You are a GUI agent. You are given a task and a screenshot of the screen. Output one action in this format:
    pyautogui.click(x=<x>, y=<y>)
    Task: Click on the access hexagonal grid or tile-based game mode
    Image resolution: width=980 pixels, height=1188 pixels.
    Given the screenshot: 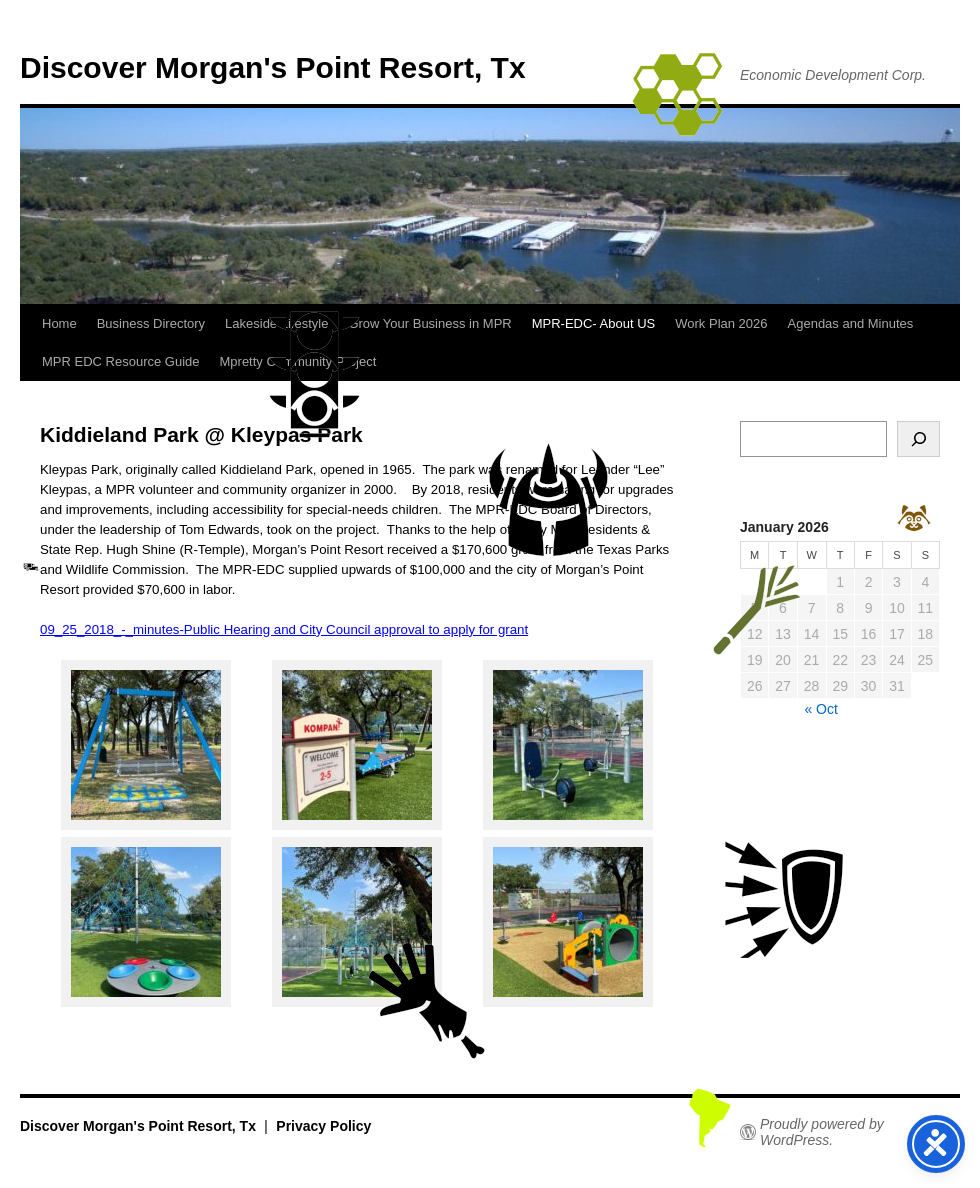 What is the action you would take?
    pyautogui.click(x=677, y=91)
    